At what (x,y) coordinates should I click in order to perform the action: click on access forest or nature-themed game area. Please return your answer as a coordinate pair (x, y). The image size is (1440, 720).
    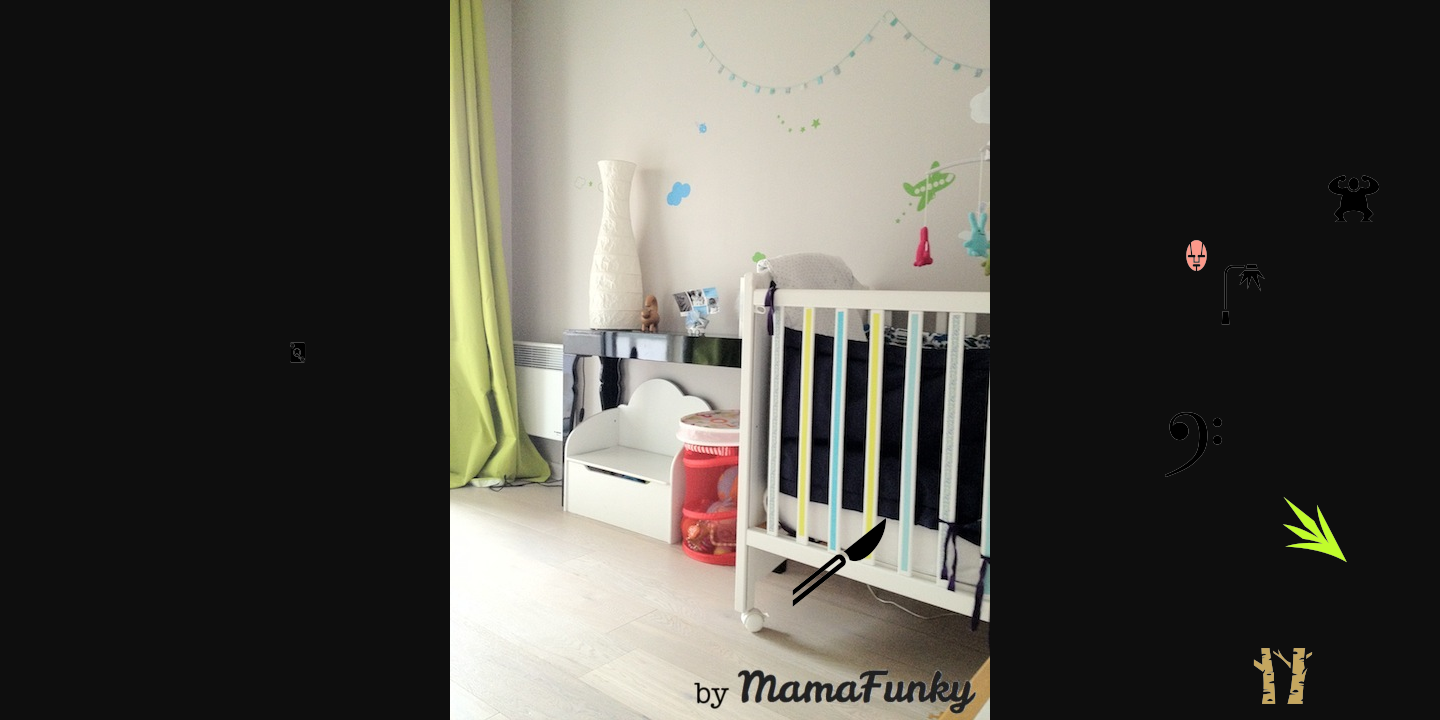
    Looking at the image, I should click on (1283, 676).